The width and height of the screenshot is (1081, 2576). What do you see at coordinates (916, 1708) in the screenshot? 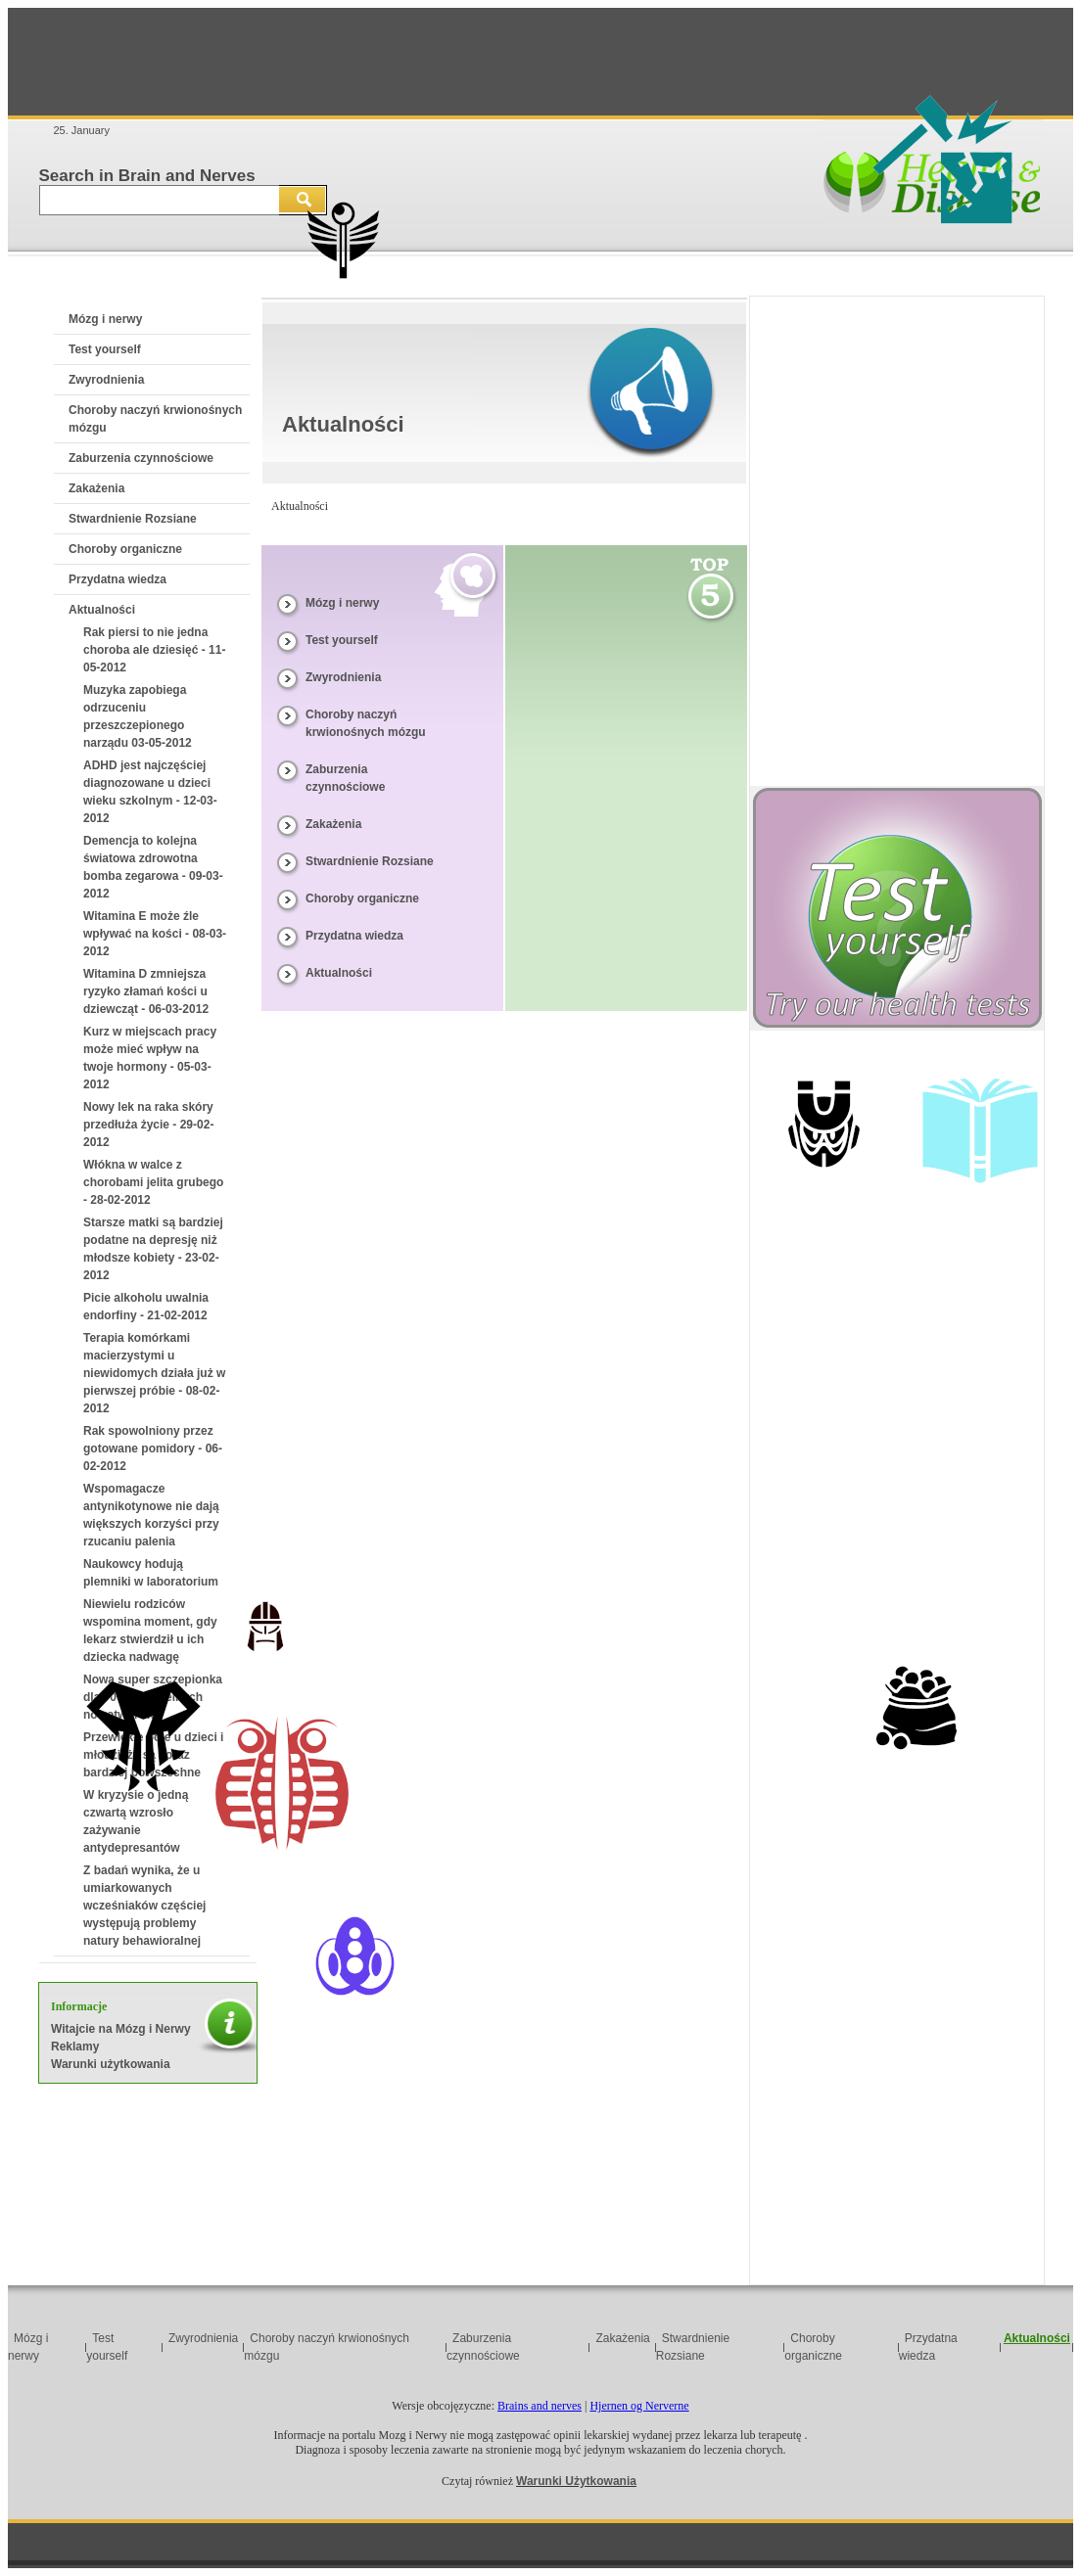
I see `view your coin pouch or in-game currency` at bounding box center [916, 1708].